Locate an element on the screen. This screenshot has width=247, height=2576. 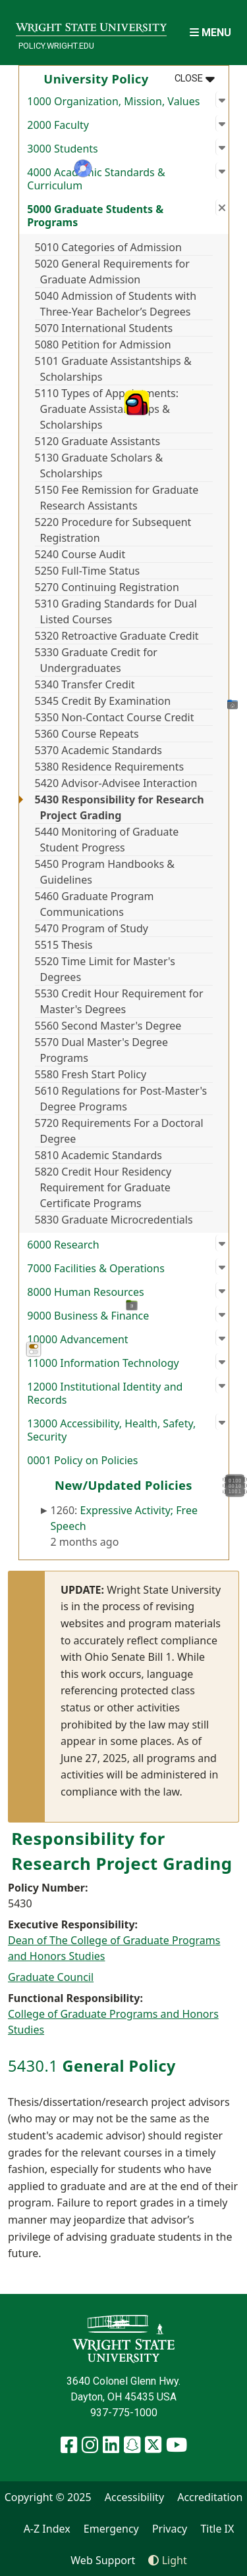
launch Among Us game is located at coordinates (136, 402).